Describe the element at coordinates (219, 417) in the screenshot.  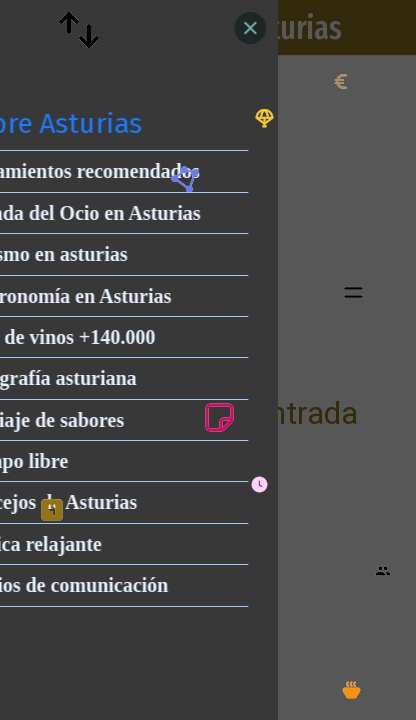
I see `add a sticker to your message` at that location.